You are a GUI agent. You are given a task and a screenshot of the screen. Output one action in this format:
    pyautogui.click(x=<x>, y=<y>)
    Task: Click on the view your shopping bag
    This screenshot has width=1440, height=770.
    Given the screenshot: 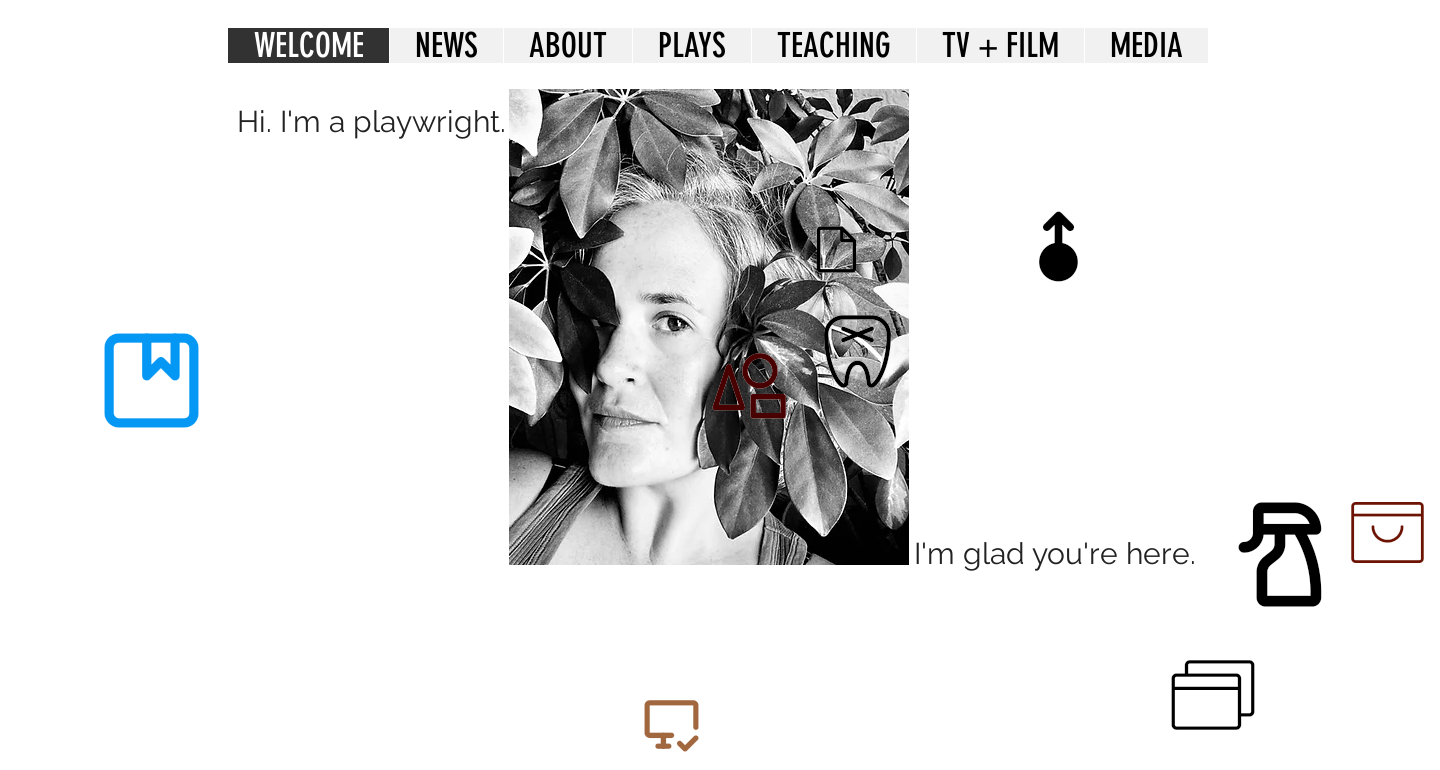 What is the action you would take?
    pyautogui.click(x=1387, y=532)
    